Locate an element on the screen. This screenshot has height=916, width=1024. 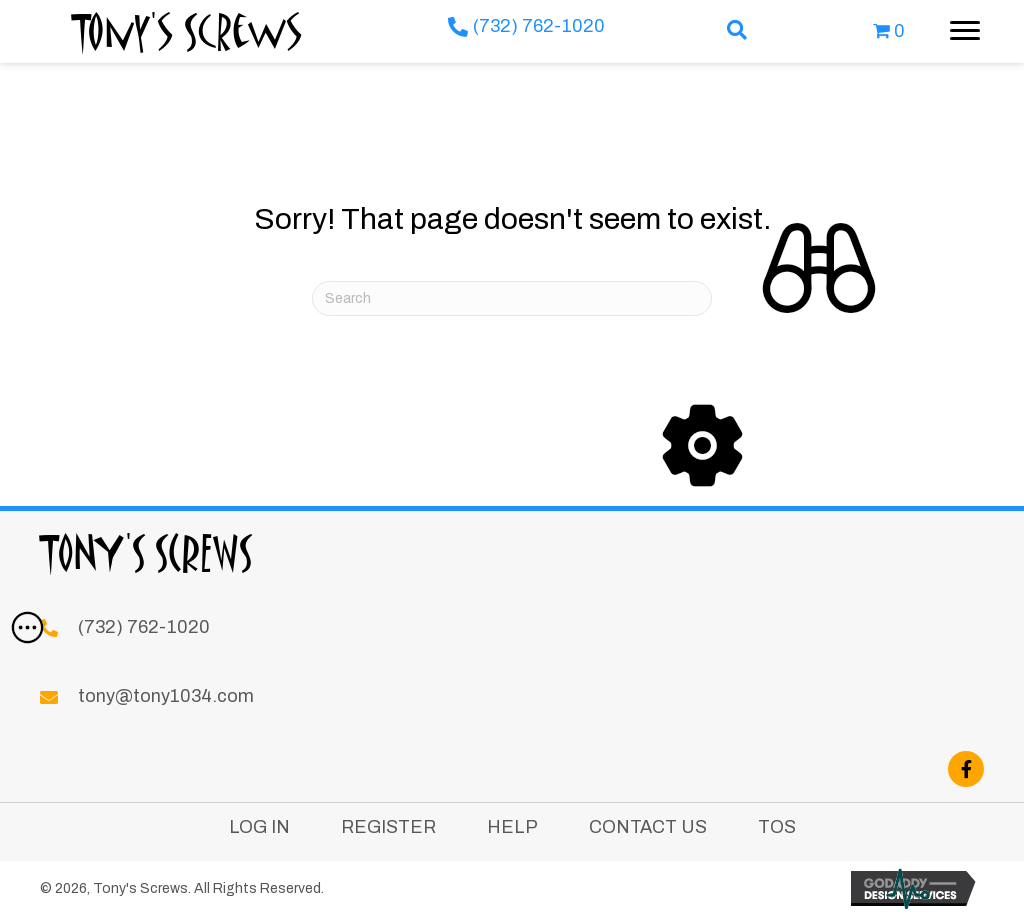
view health or heart rate data is located at coordinates (908, 889).